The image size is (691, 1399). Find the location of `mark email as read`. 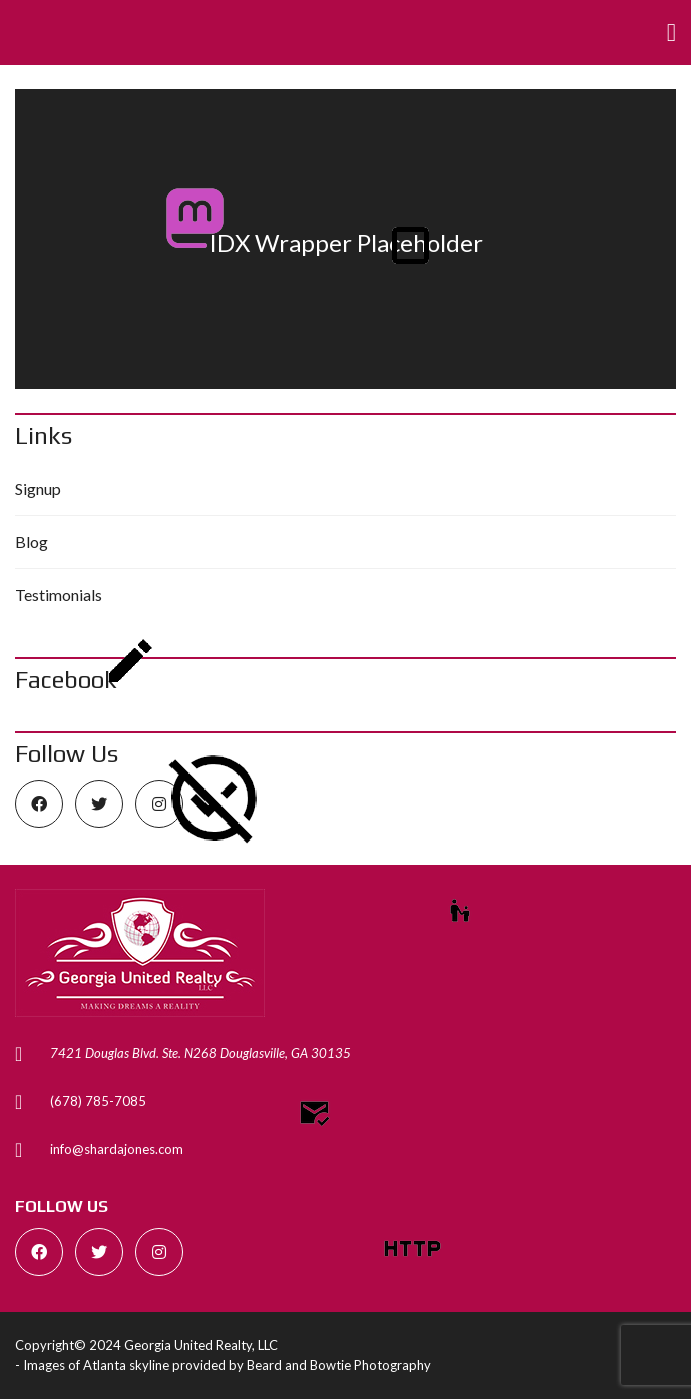

mark email as read is located at coordinates (314, 1112).